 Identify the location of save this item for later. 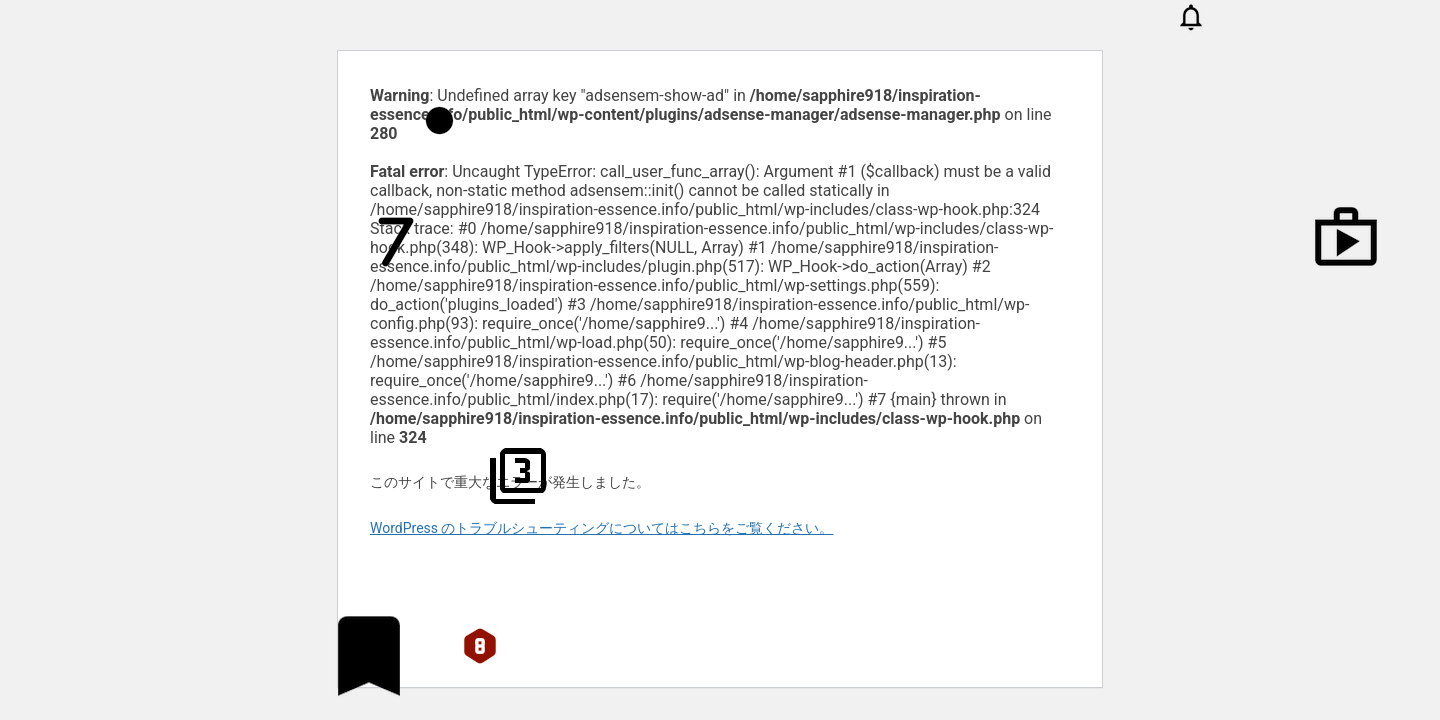
(369, 656).